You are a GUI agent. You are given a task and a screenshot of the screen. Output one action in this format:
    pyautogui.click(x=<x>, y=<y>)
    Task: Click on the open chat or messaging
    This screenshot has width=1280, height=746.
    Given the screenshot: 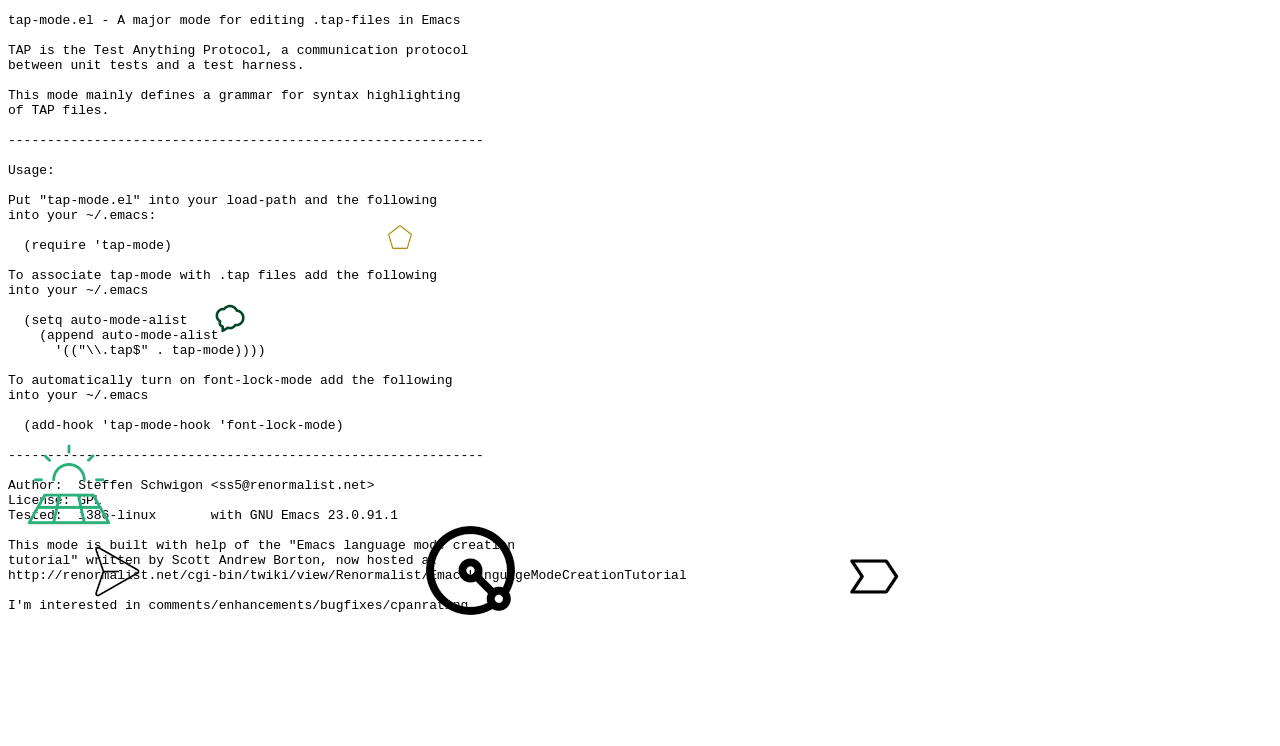 What is the action you would take?
    pyautogui.click(x=229, y=318)
    